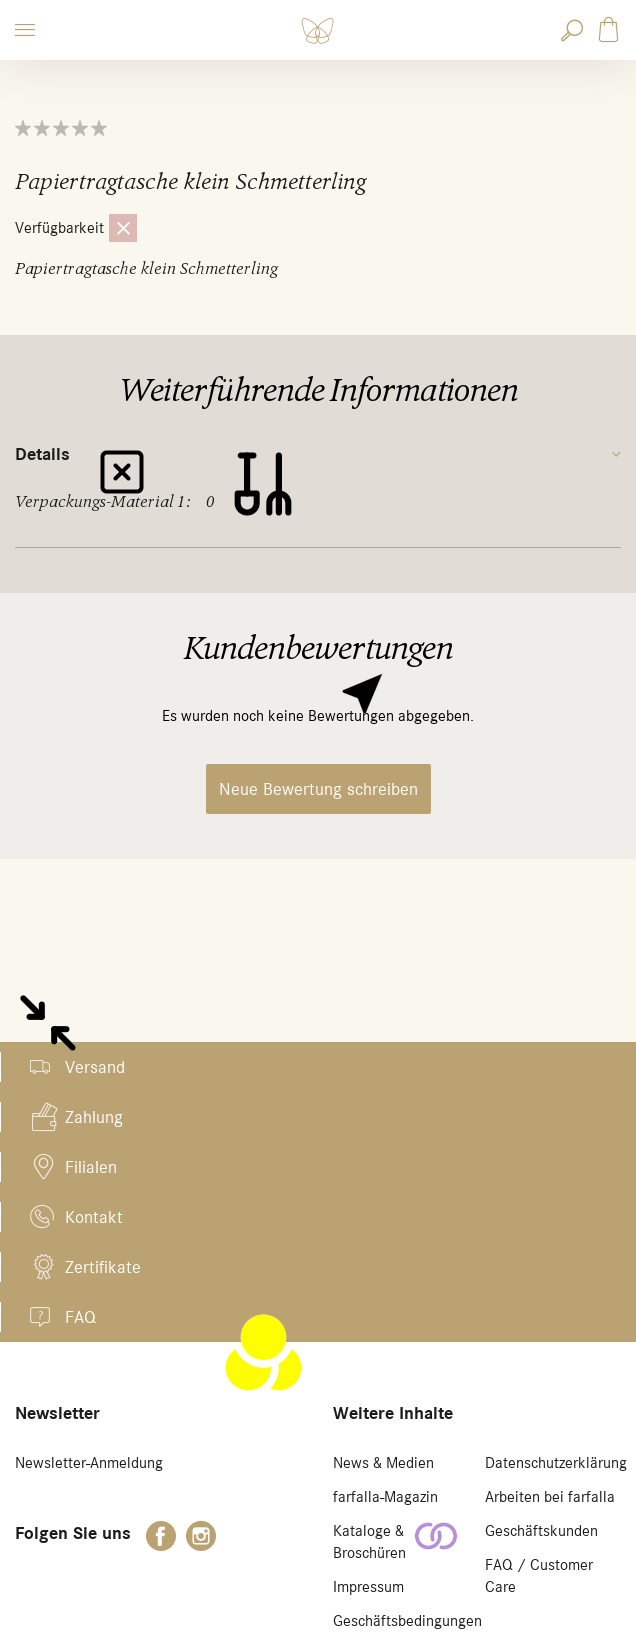  I want to click on view connections or relationships between items, so click(436, 1536).